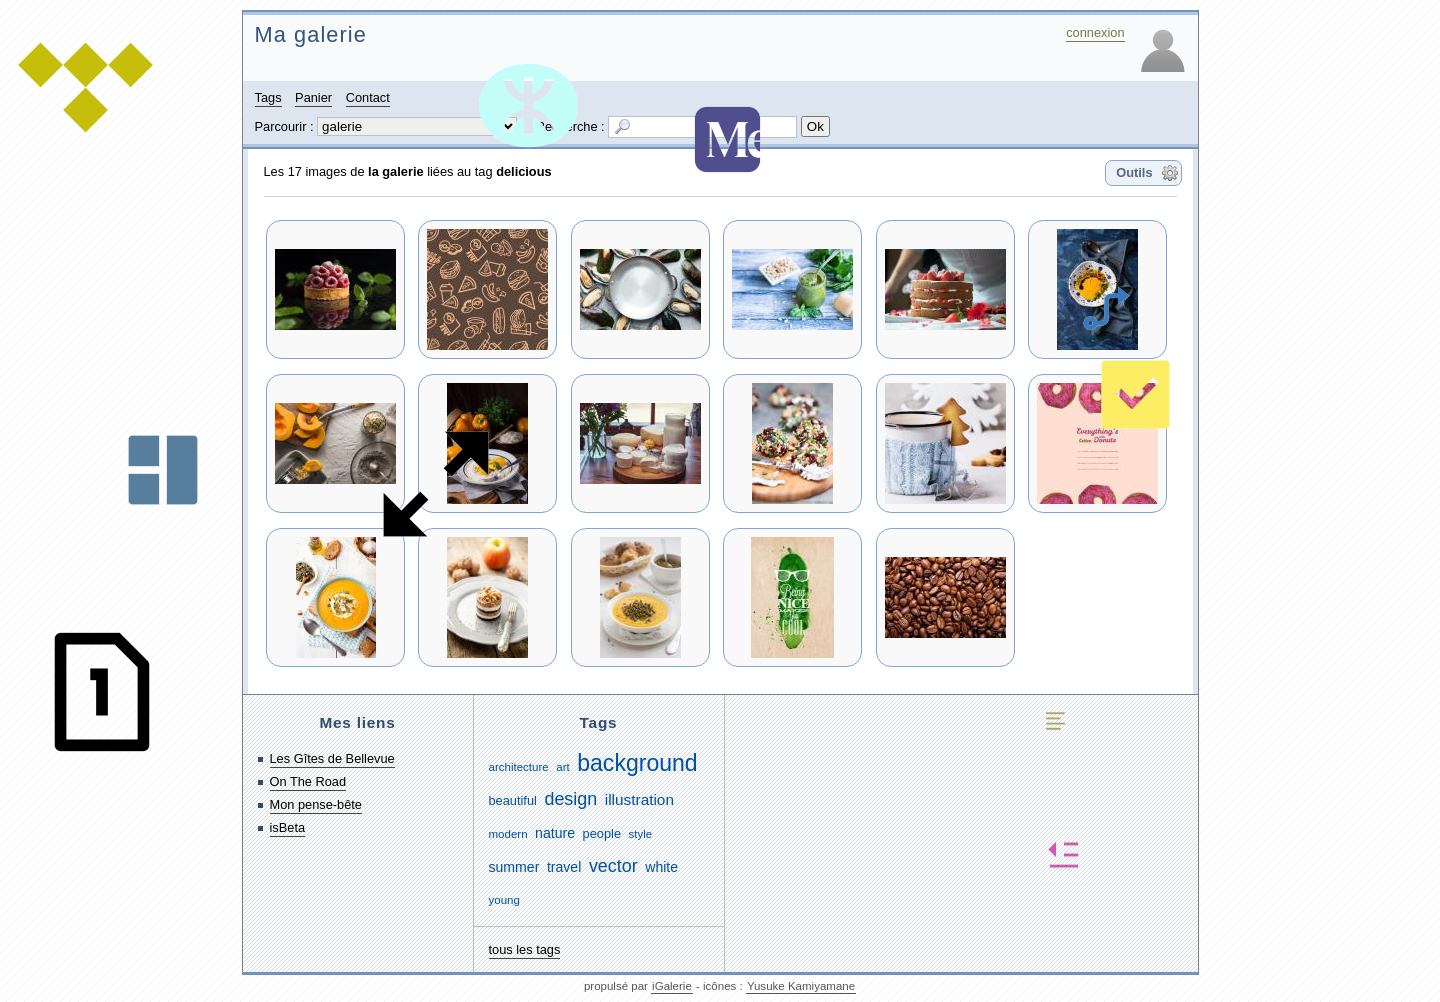 This screenshot has width=1440, height=1002. What do you see at coordinates (528, 105) in the screenshot?
I see `mtr (hong kong mass transit railway) company logo` at bounding box center [528, 105].